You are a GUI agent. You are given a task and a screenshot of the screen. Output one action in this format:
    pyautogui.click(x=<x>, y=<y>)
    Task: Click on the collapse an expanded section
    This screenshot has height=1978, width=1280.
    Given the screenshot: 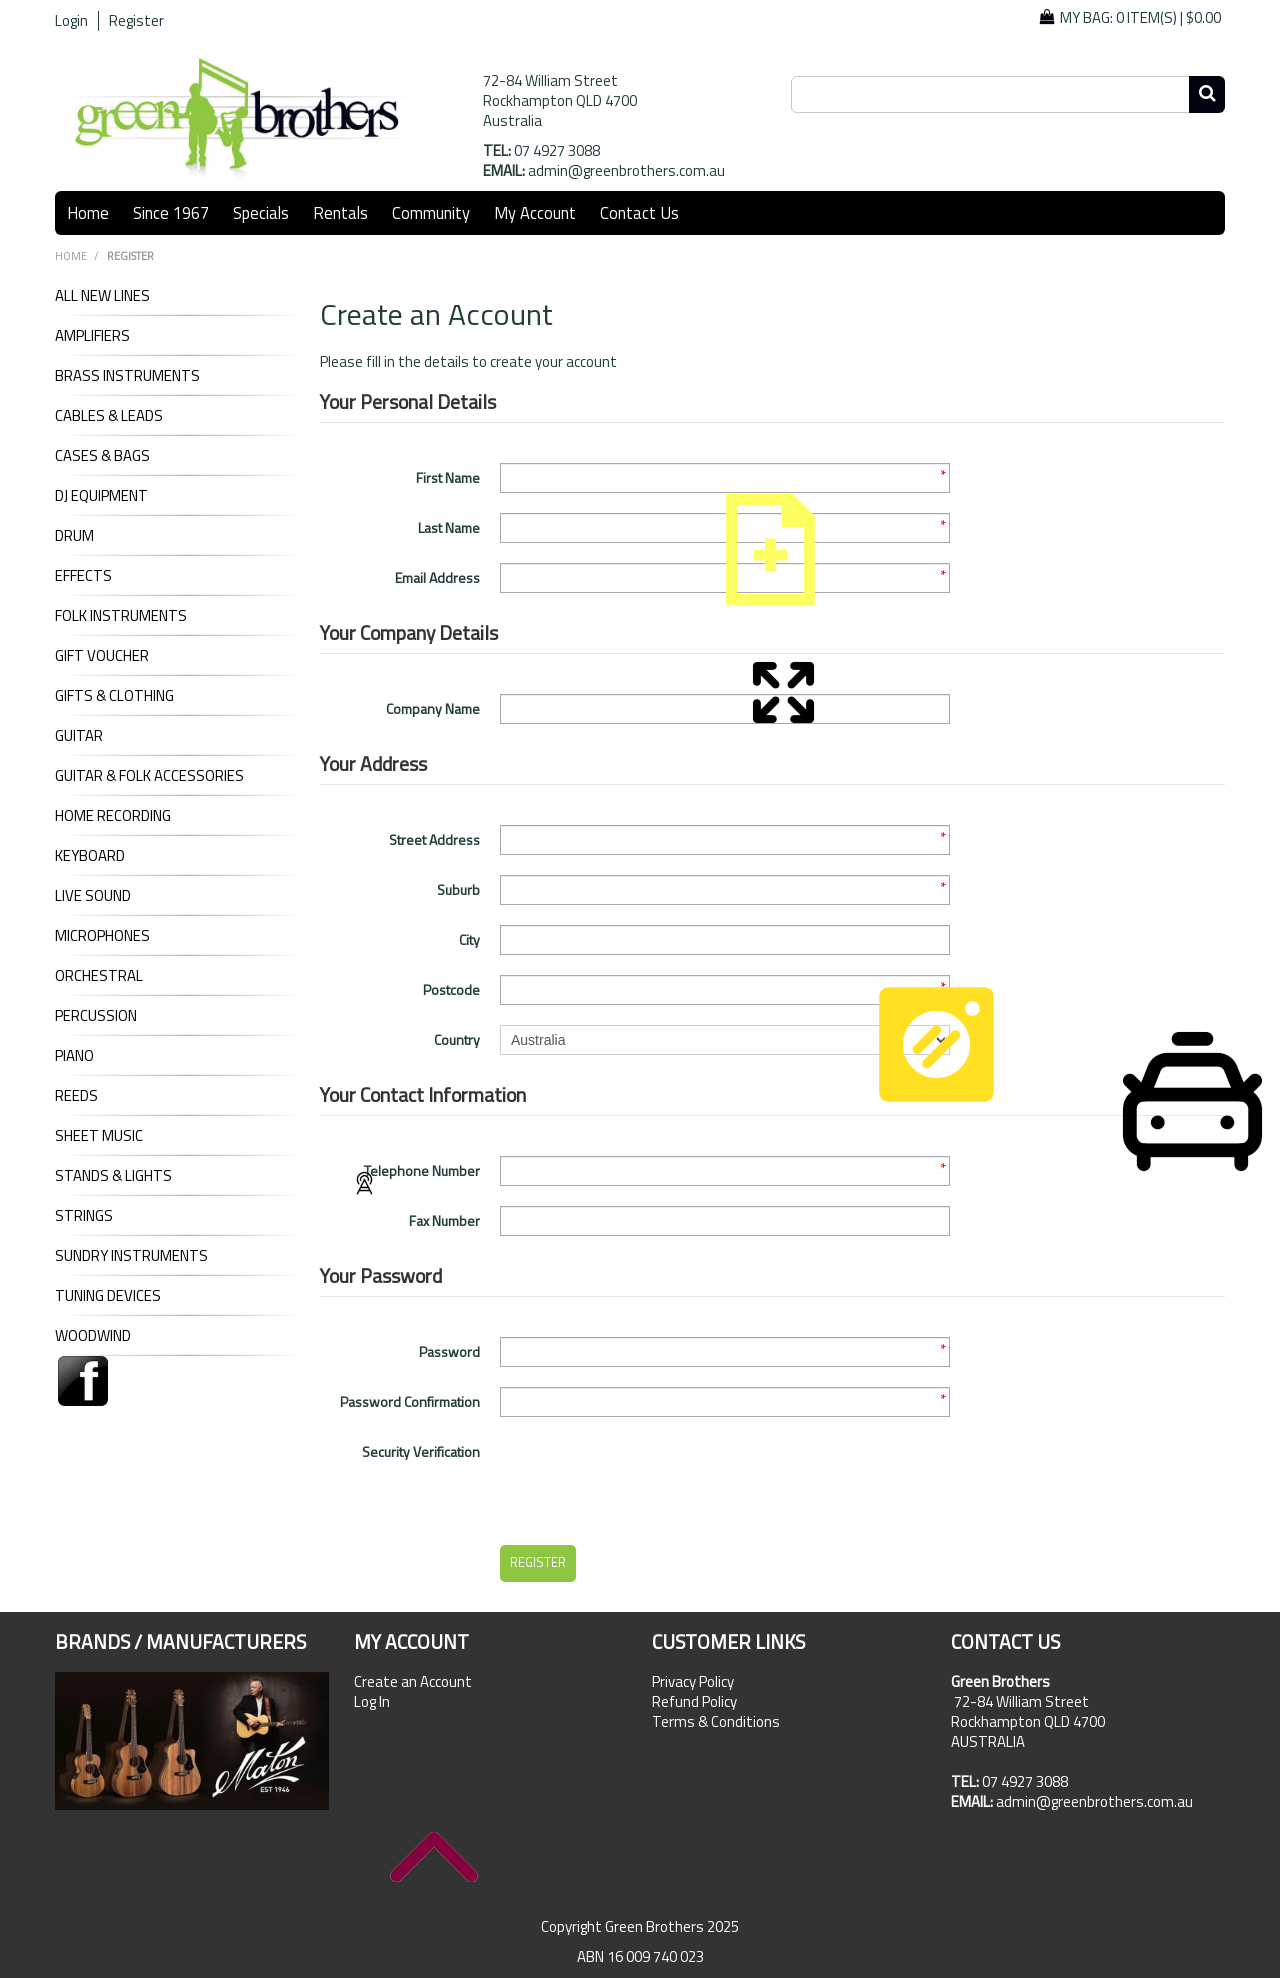 What is the action you would take?
    pyautogui.click(x=434, y=1857)
    